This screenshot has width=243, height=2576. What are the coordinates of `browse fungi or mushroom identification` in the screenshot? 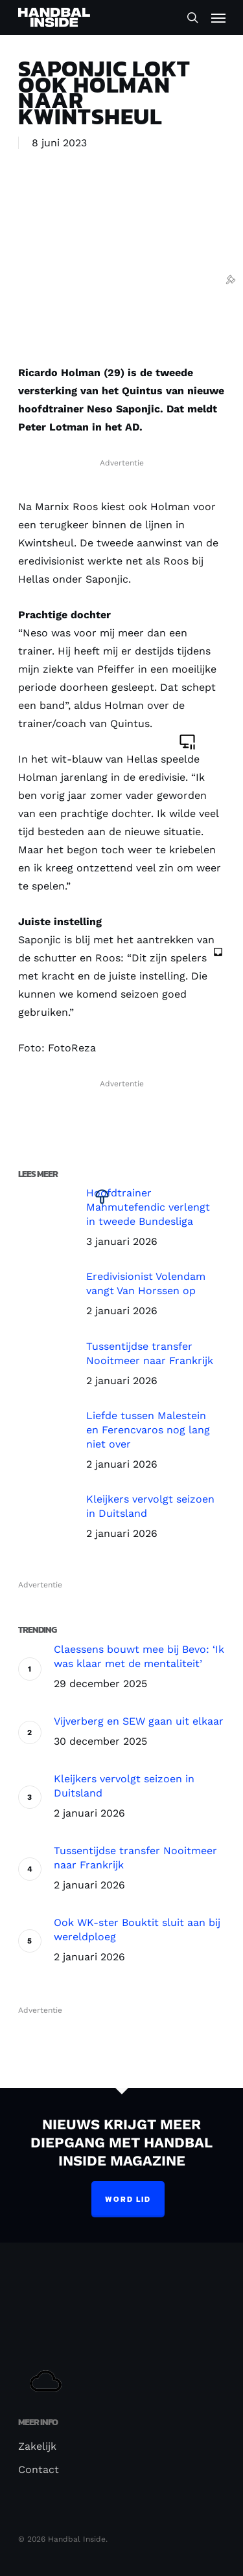 It's located at (102, 1196).